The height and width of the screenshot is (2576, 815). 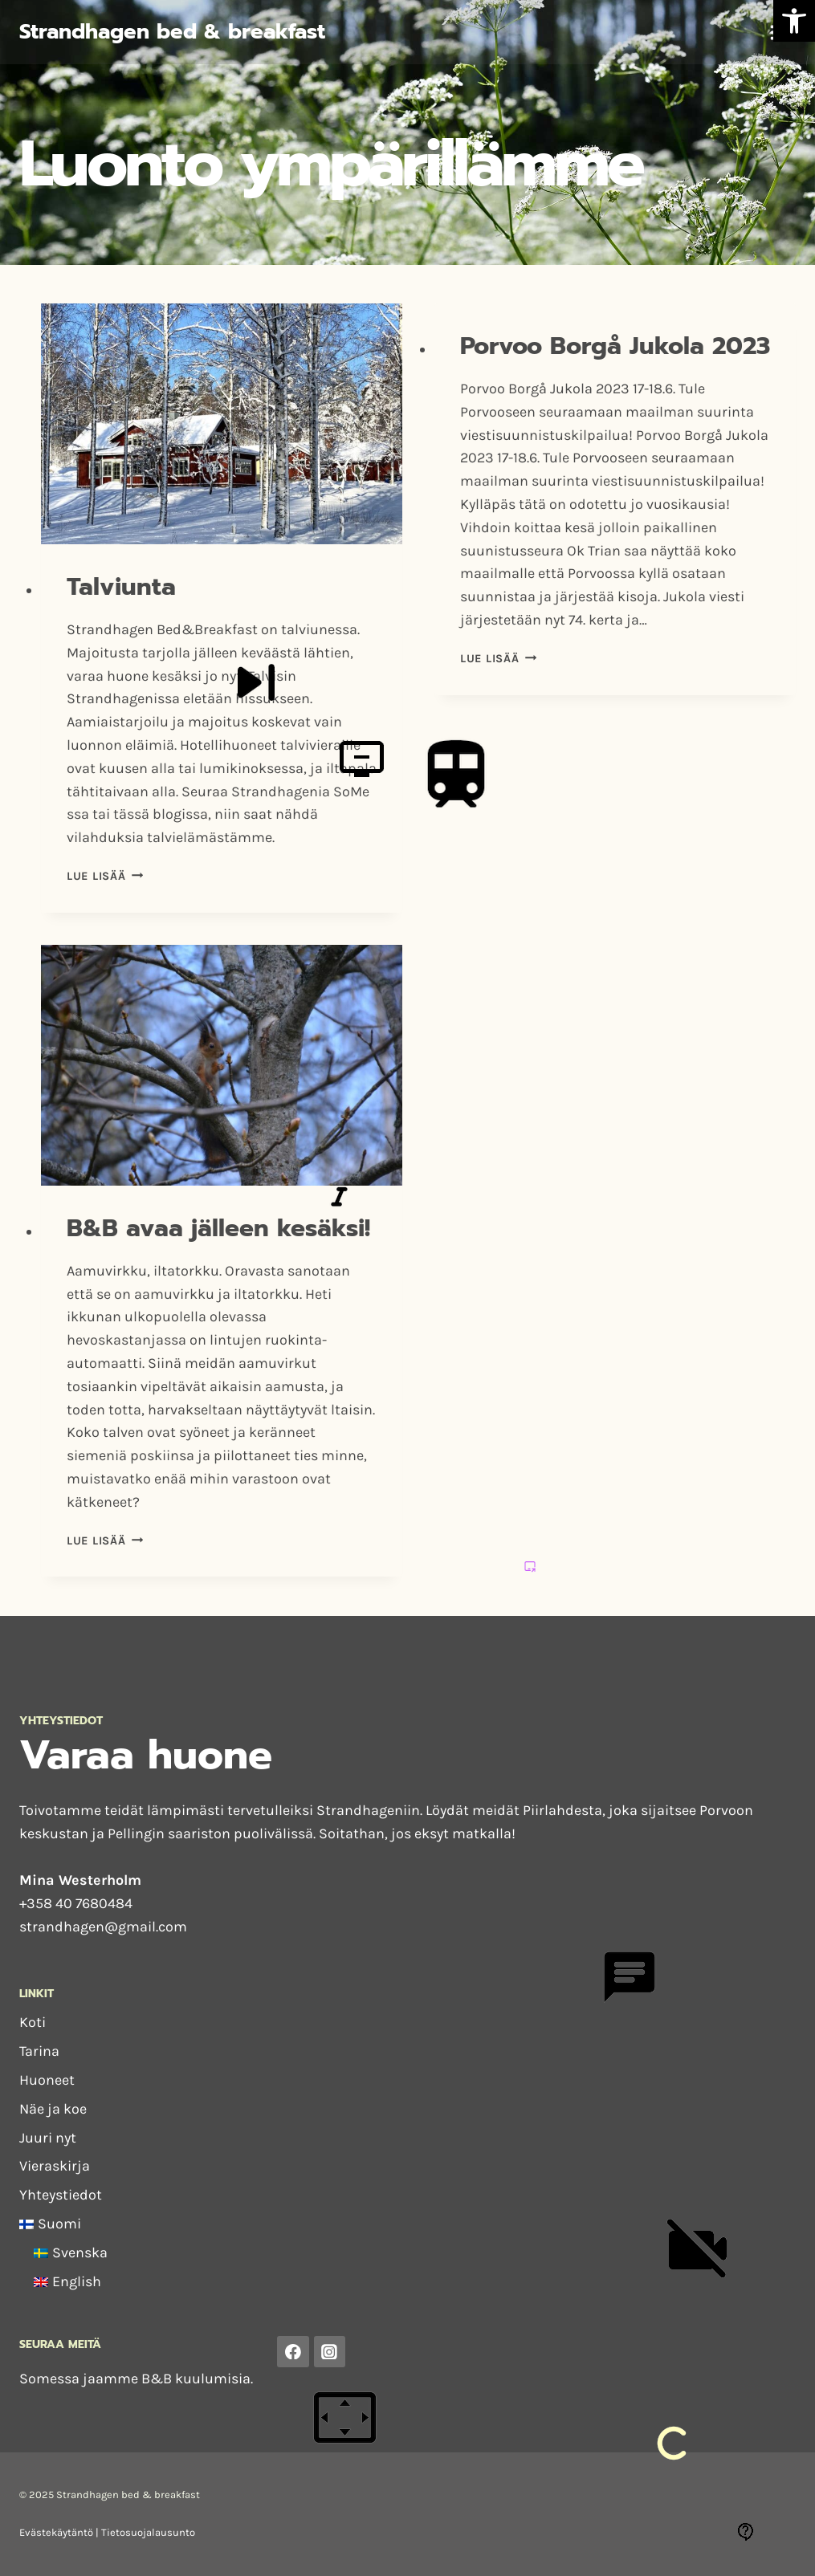 I want to click on apply italic formatting to selected text, so click(x=339, y=1198).